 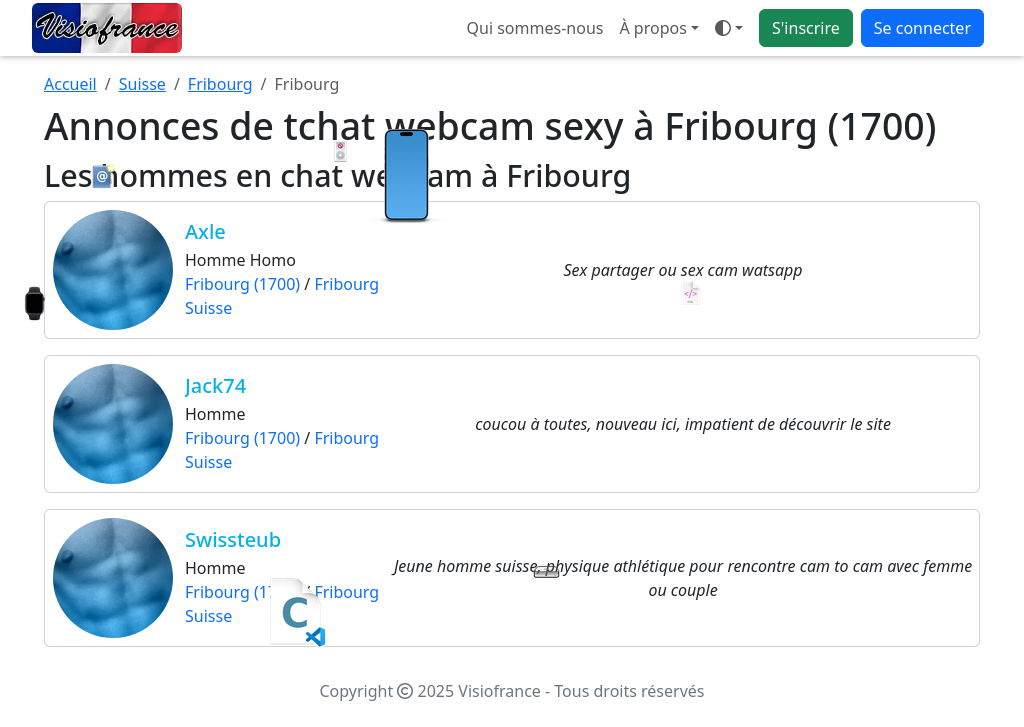 I want to click on iPhone 15 device icon, so click(x=406, y=176).